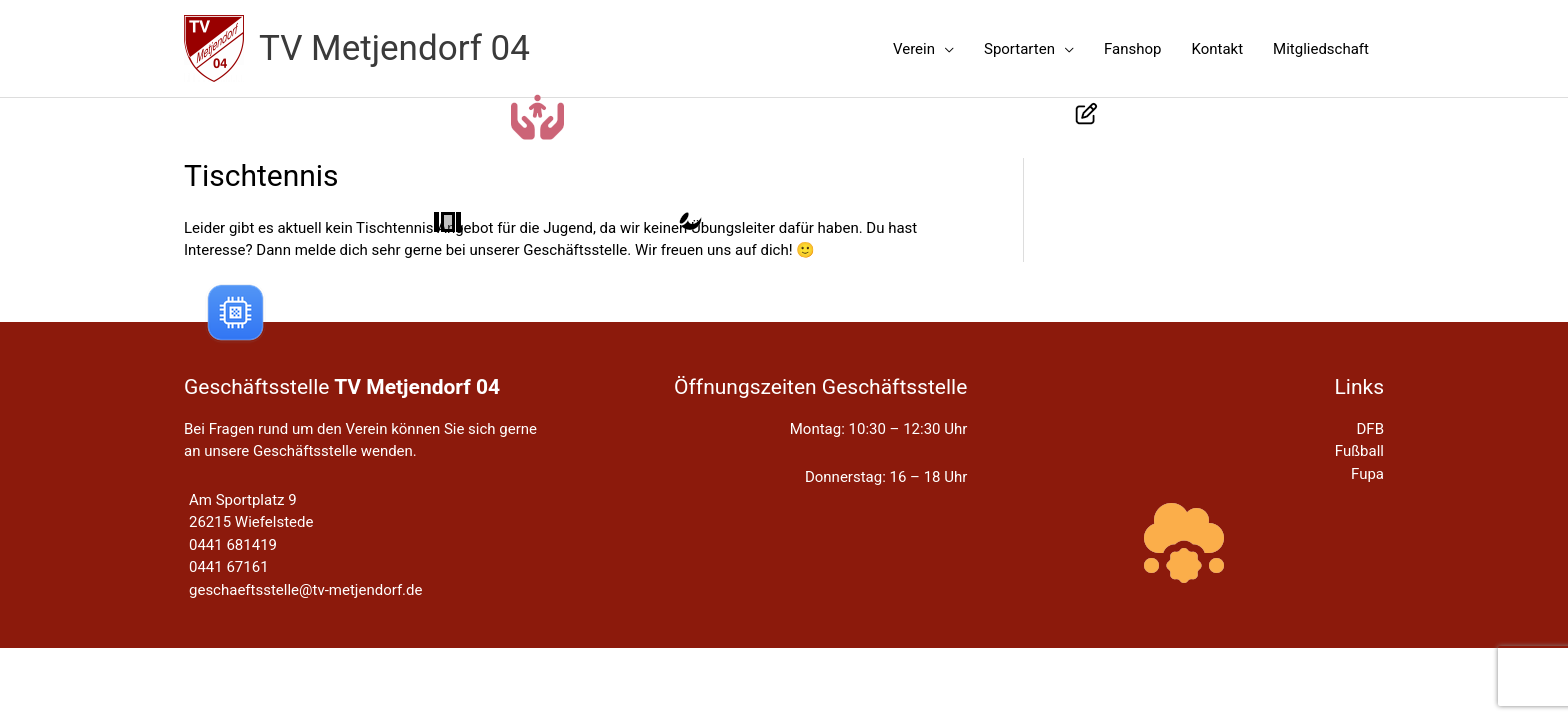  I want to click on switch to array or column view layout, so click(447, 223).